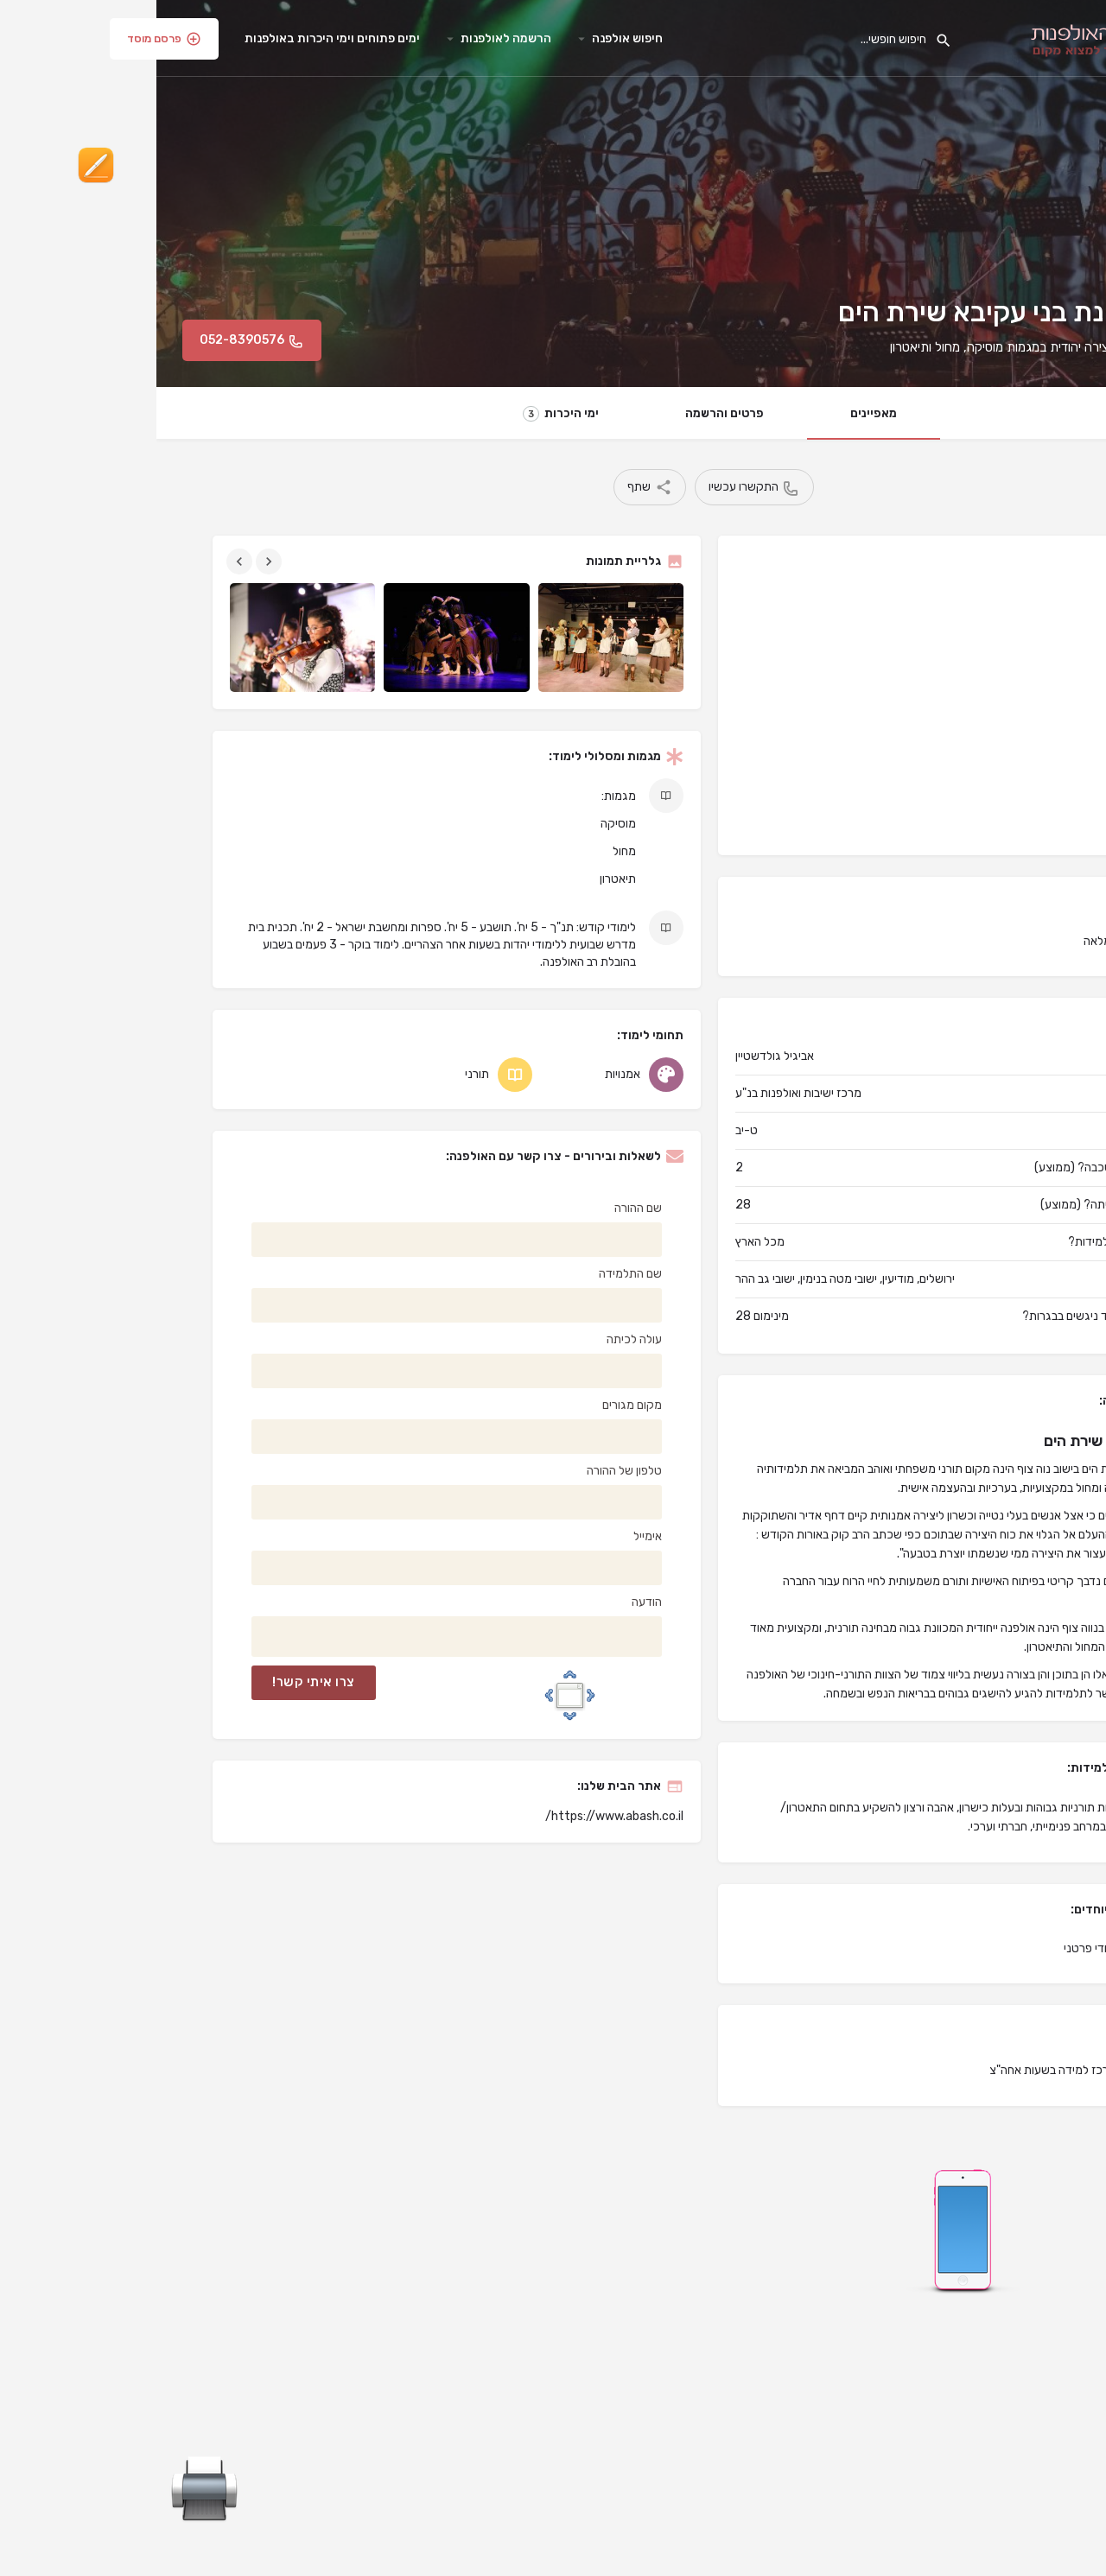  Describe the element at coordinates (204, 2488) in the screenshot. I see `access print and scan preferences` at that location.